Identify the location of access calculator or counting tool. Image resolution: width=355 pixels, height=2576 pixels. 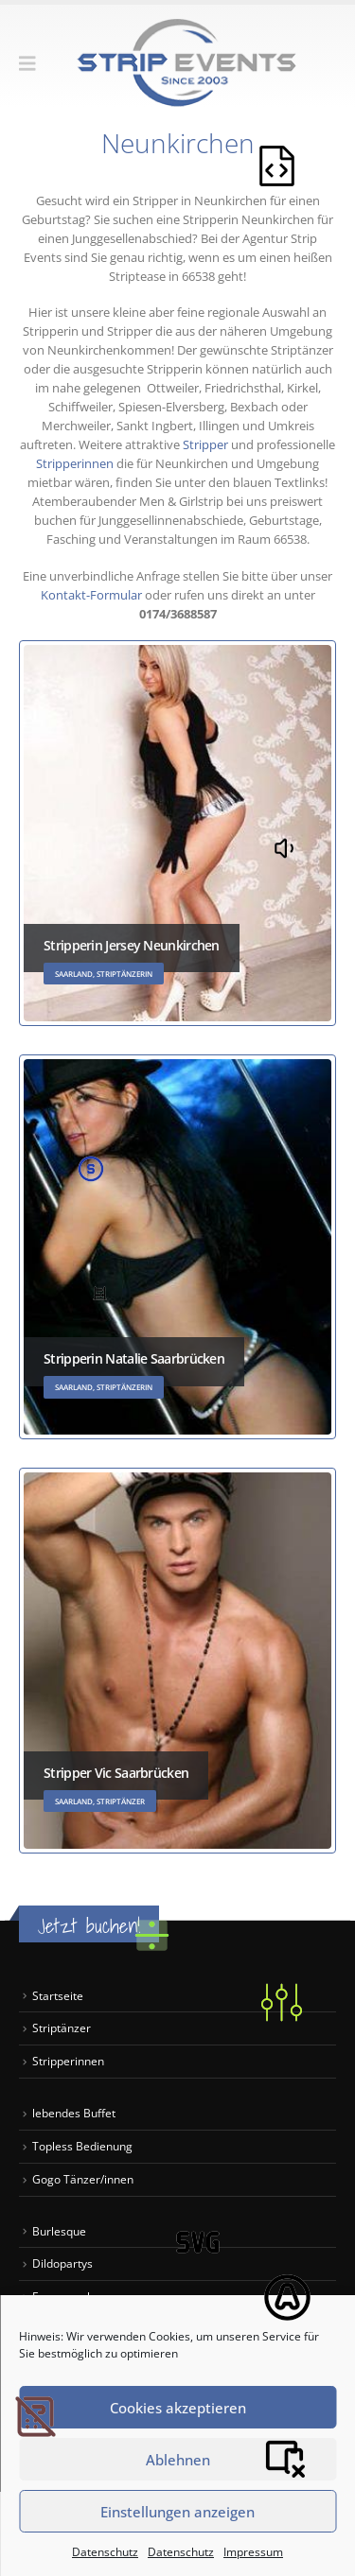
(99, 1293).